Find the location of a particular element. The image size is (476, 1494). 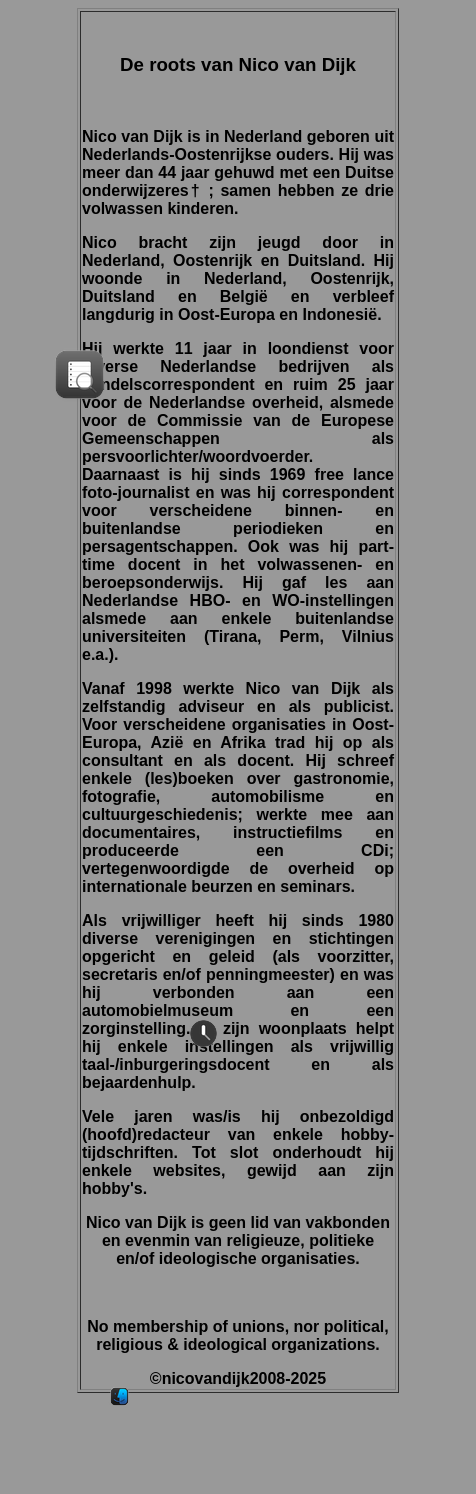

indicates urgent or time-sensitive status is located at coordinates (203, 1033).